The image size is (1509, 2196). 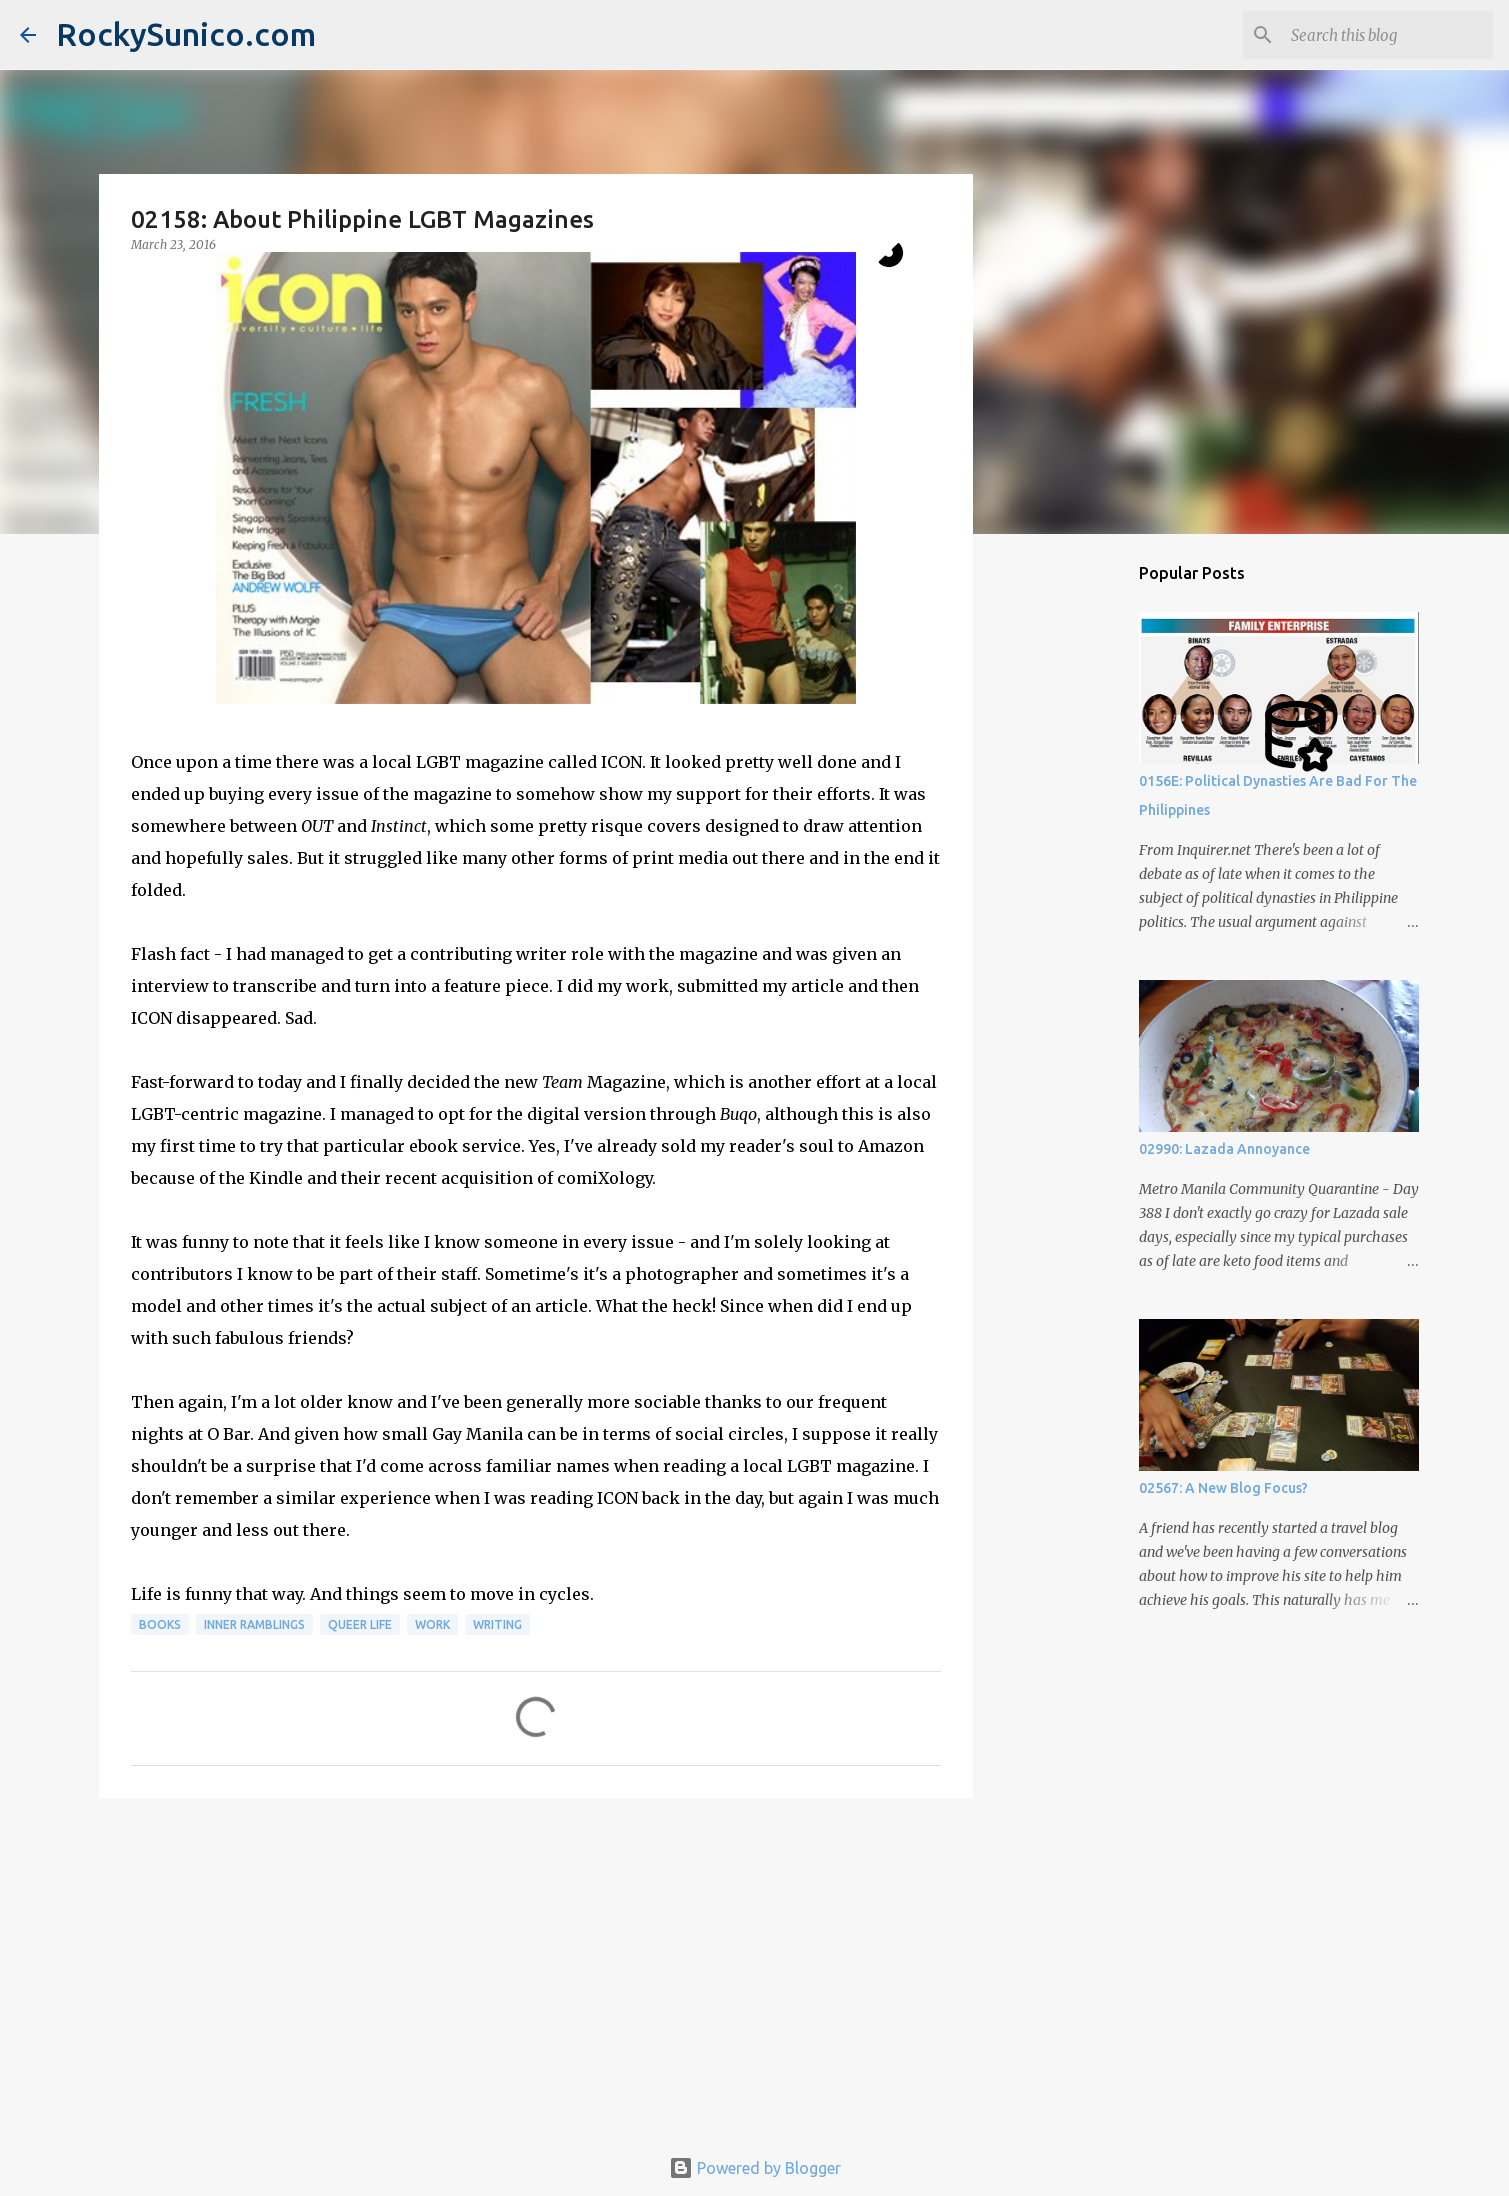 I want to click on food or fruit category icon, so click(x=891, y=255).